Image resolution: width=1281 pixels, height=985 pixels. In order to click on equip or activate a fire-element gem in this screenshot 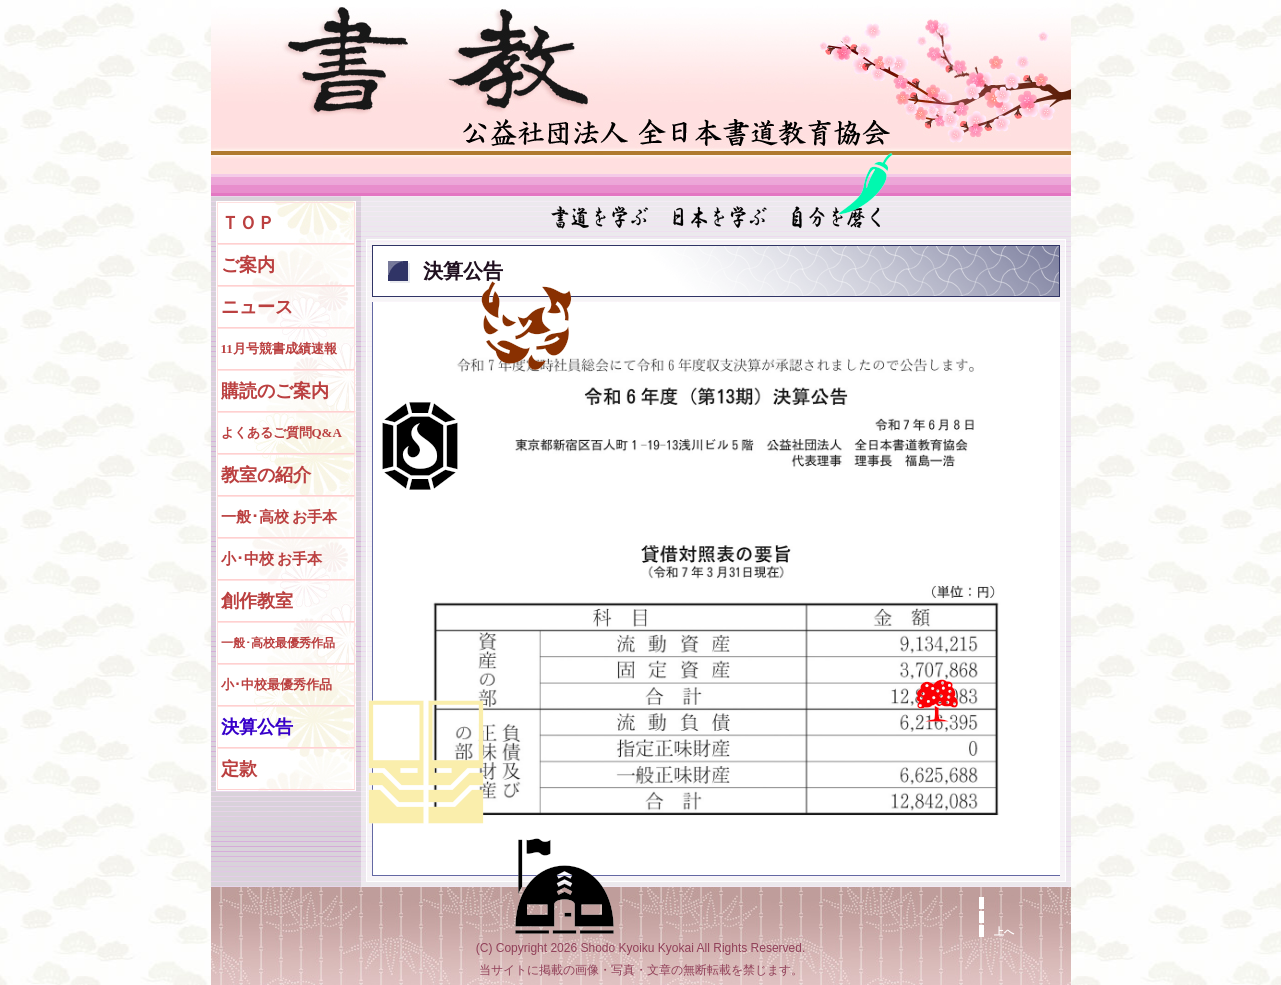, I will do `click(420, 446)`.